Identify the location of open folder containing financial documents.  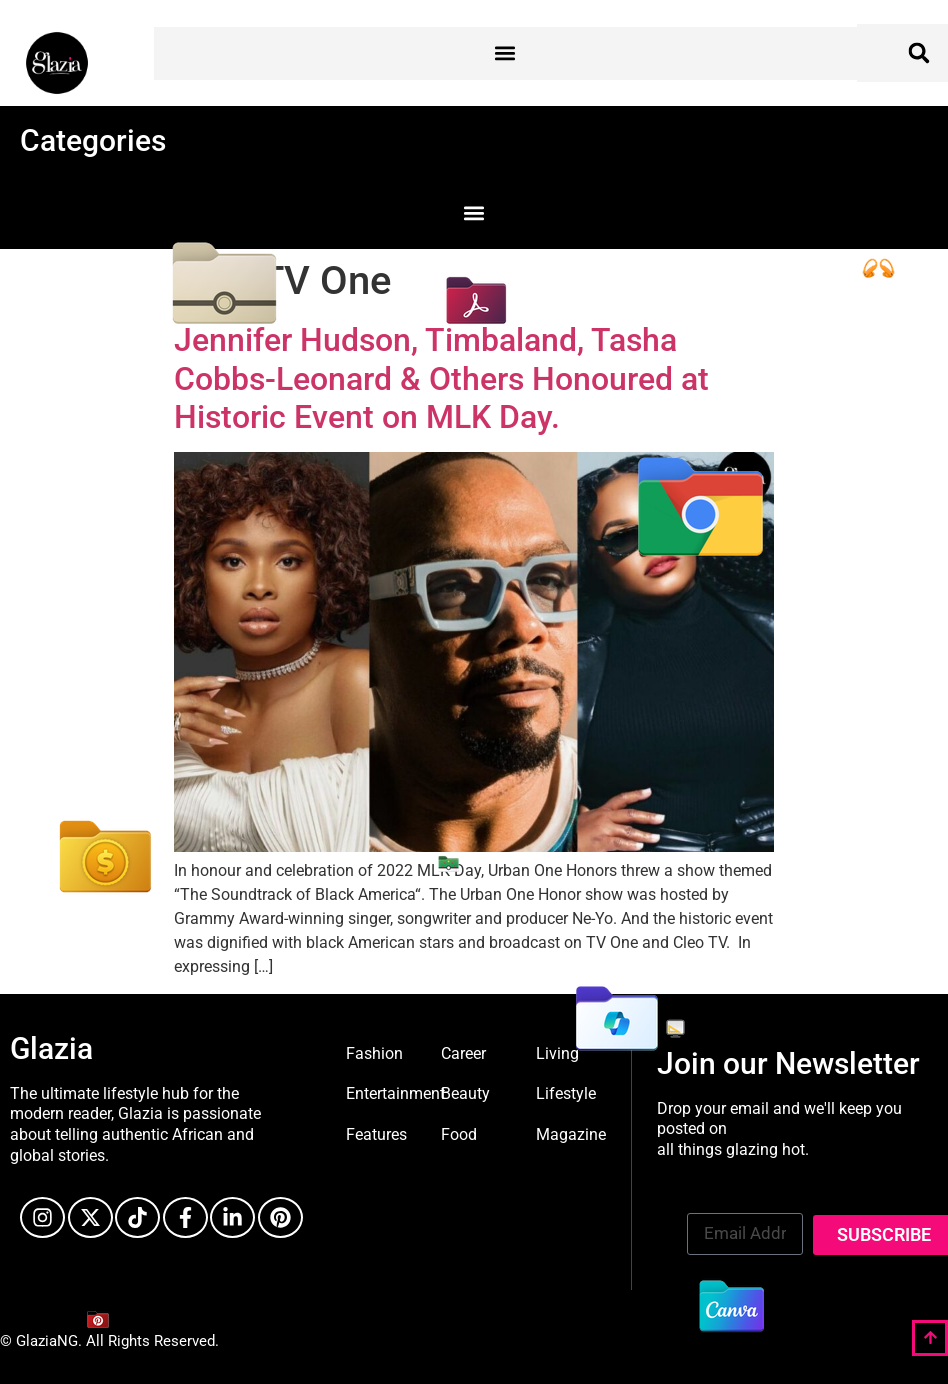
(105, 859).